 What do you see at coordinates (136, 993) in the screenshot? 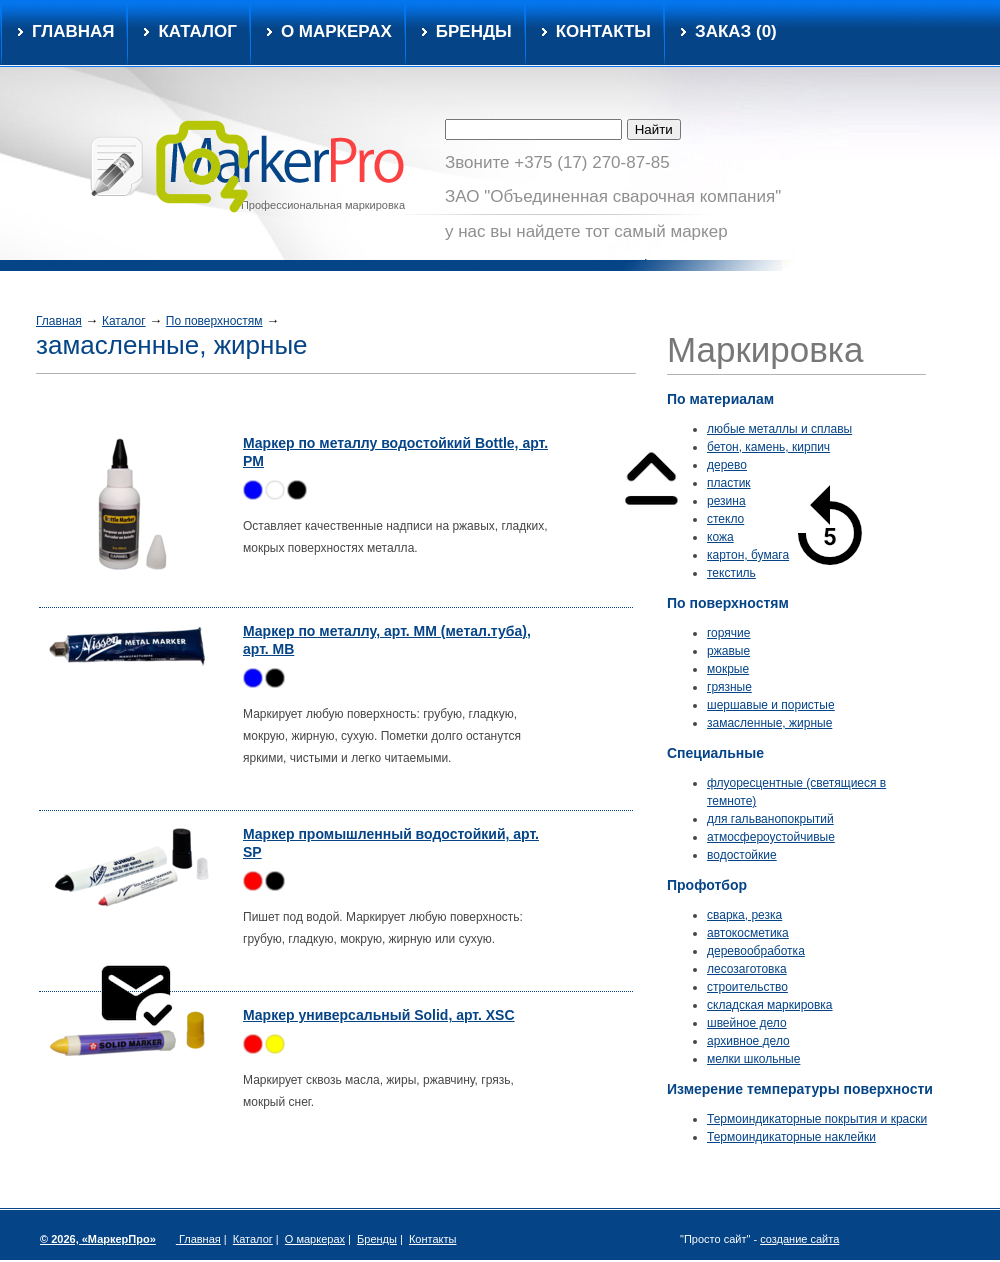
I see `mark email as read` at bounding box center [136, 993].